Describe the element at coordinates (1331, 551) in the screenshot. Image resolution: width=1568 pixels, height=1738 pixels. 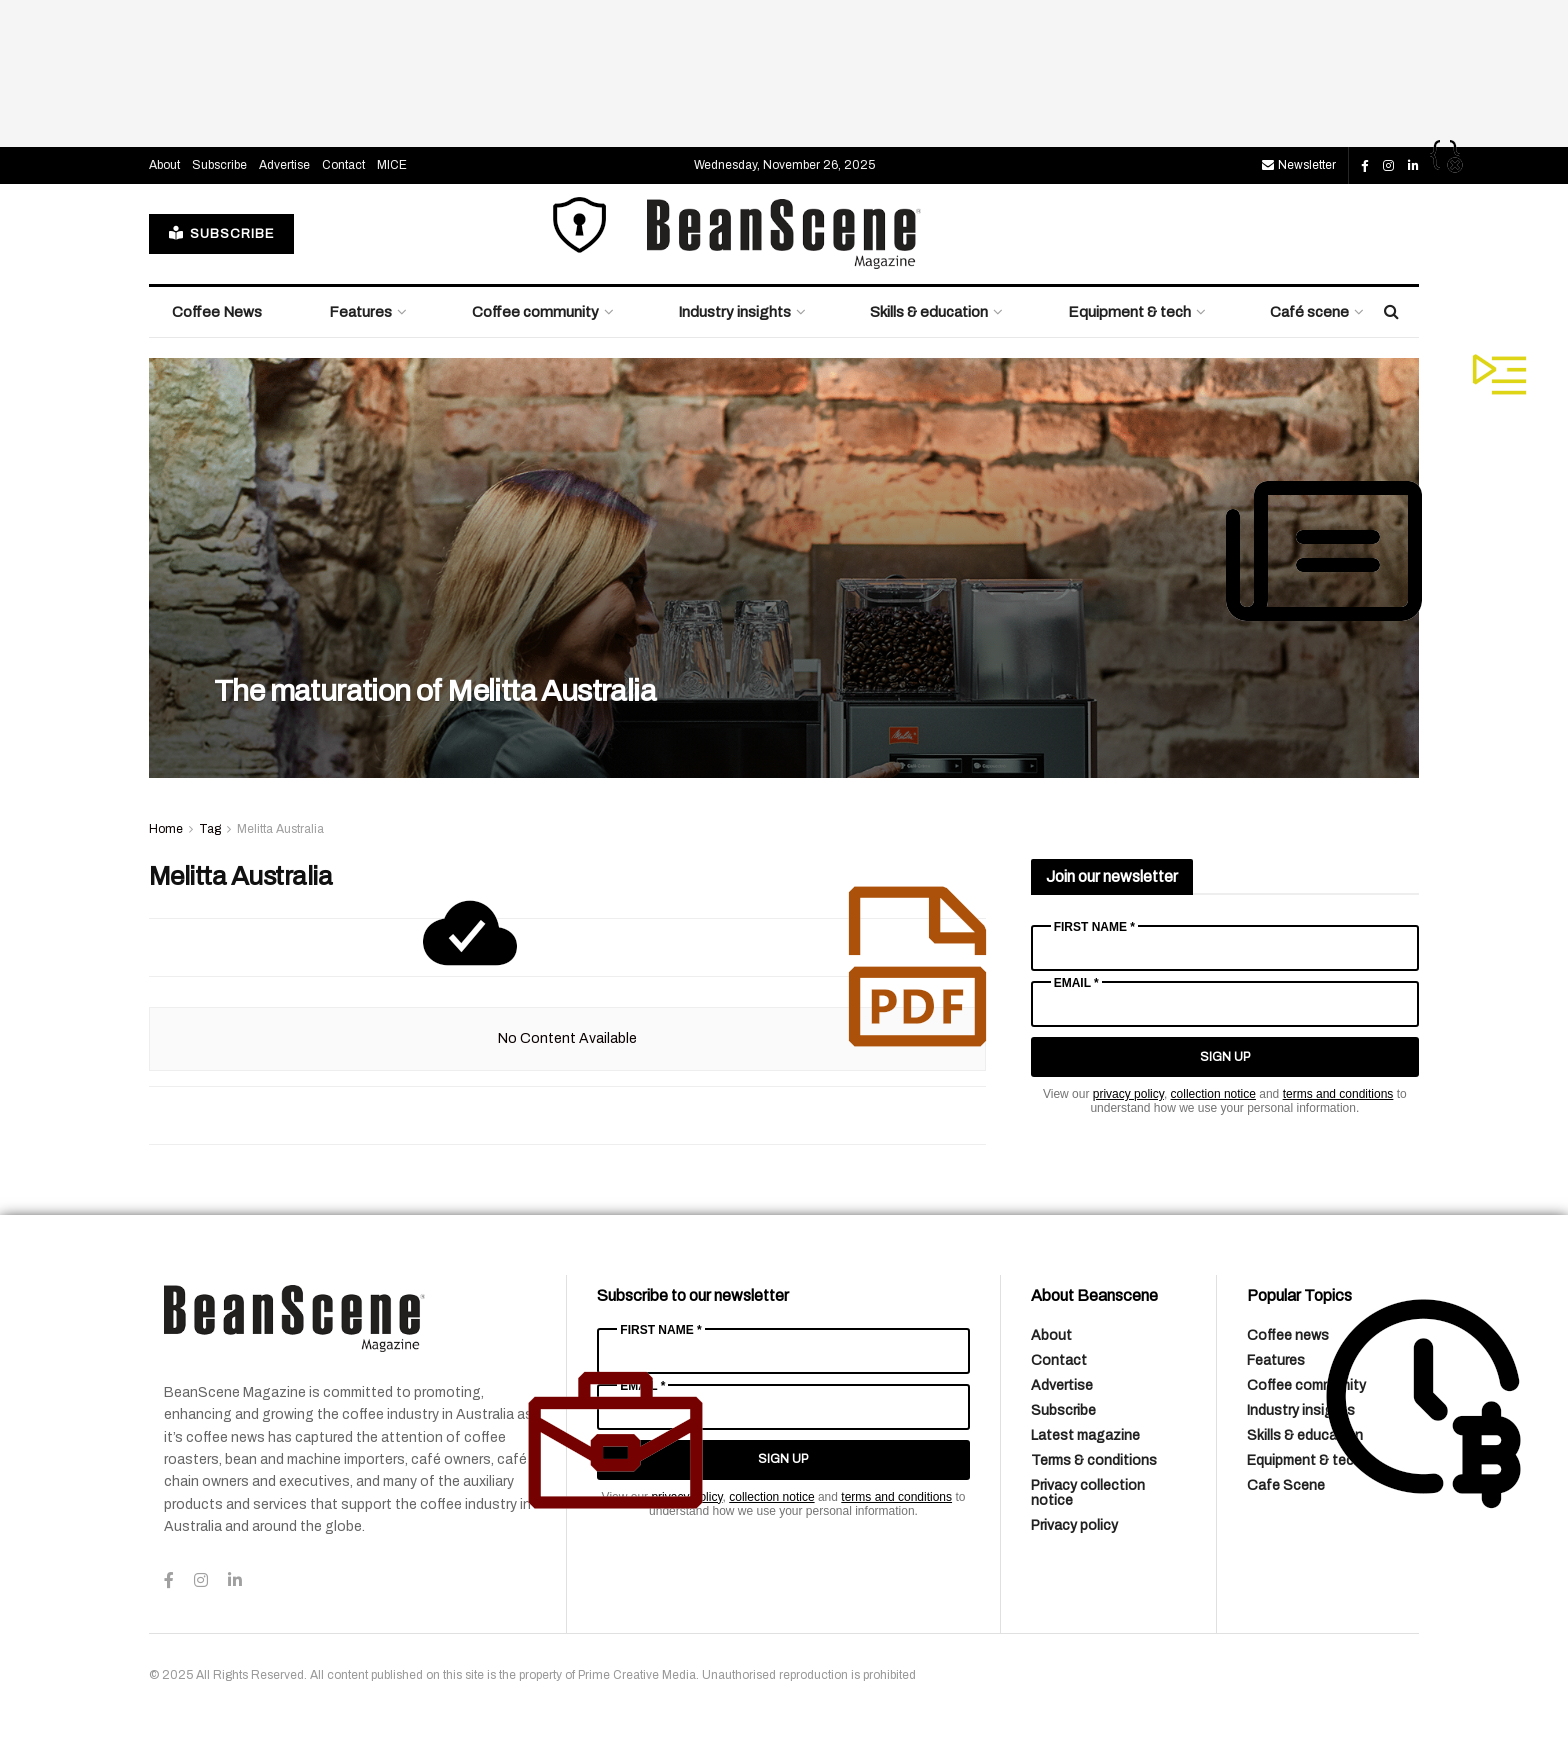
I see `view news articles or updates` at that location.